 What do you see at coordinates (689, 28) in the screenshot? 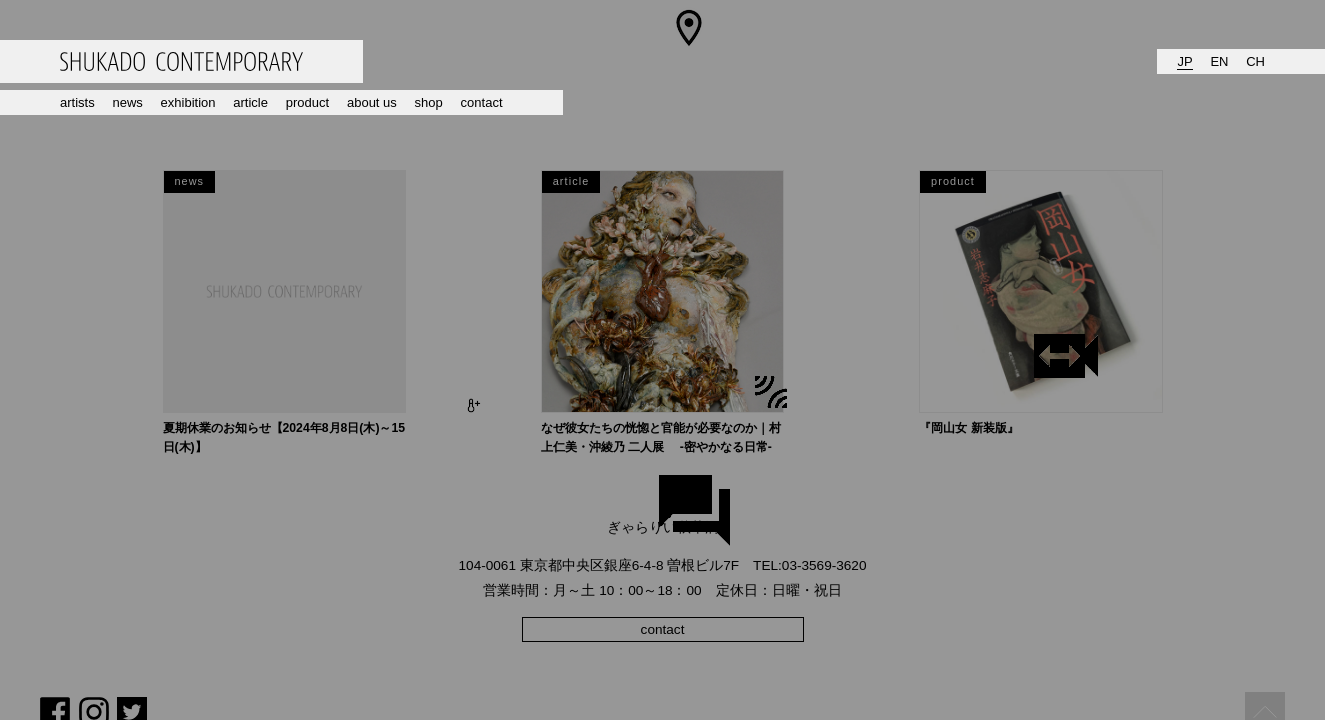
I see `view current location on map` at bounding box center [689, 28].